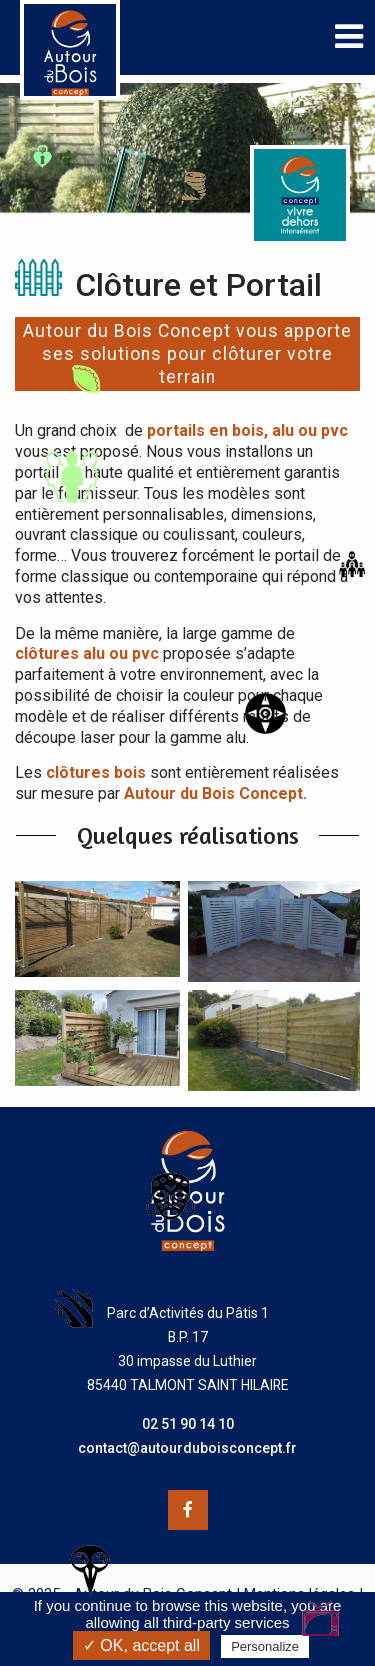 The image size is (375, 1666). What do you see at coordinates (72, 477) in the screenshot?
I see `switch to multiplayer or team mode` at bounding box center [72, 477].